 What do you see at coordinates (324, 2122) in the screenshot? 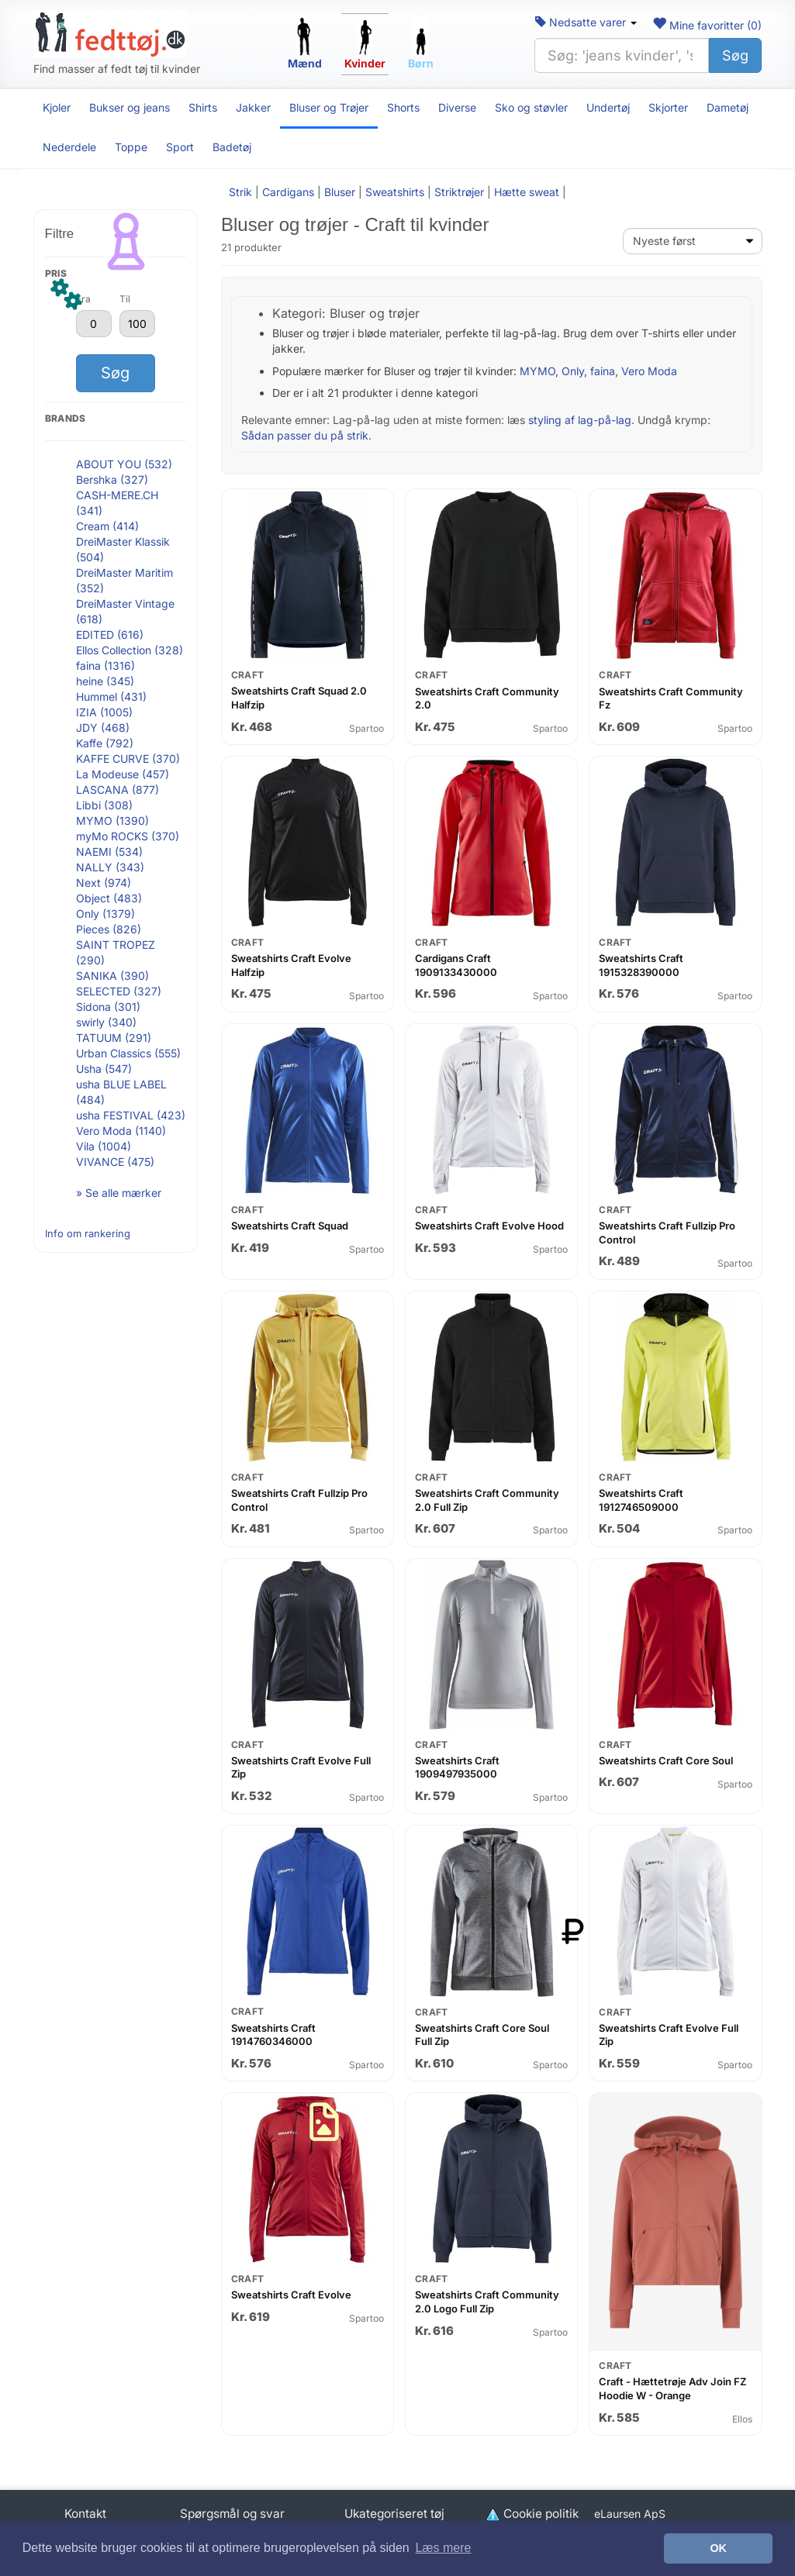
I see `view image file` at bounding box center [324, 2122].